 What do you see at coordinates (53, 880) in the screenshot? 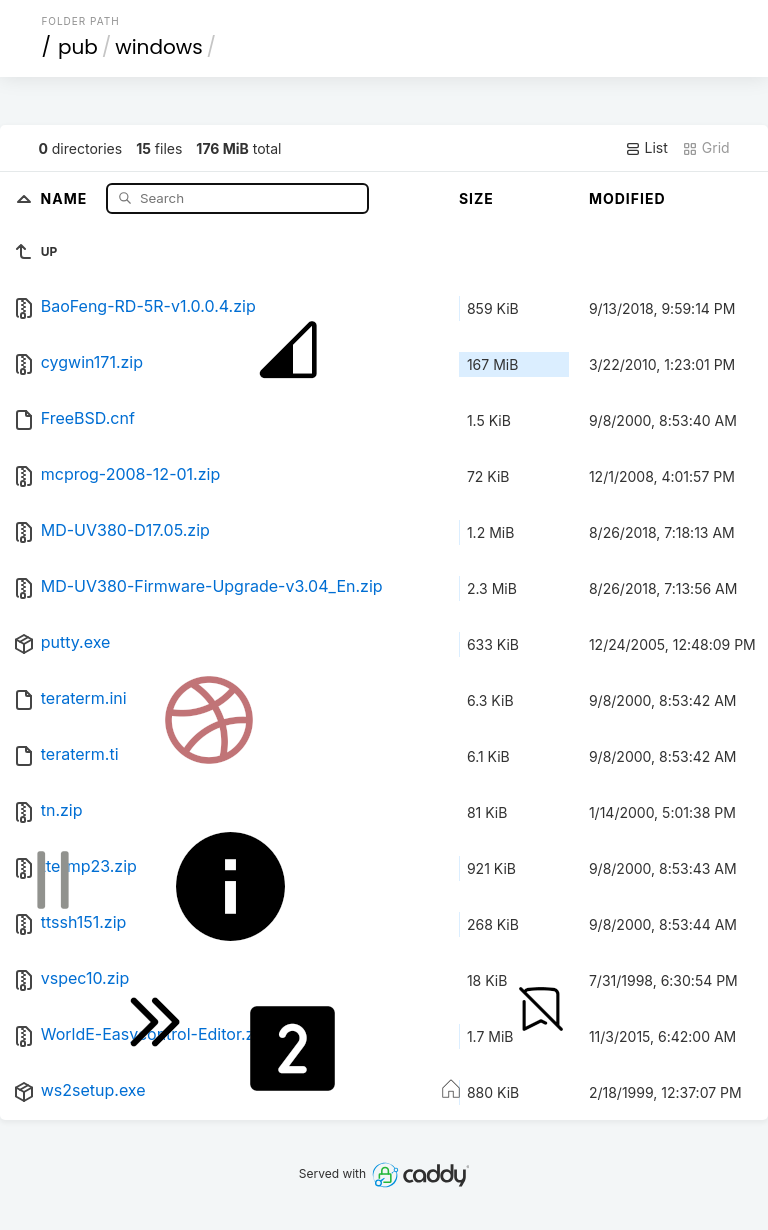
I see `pause media playback` at bounding box center [53, 880].